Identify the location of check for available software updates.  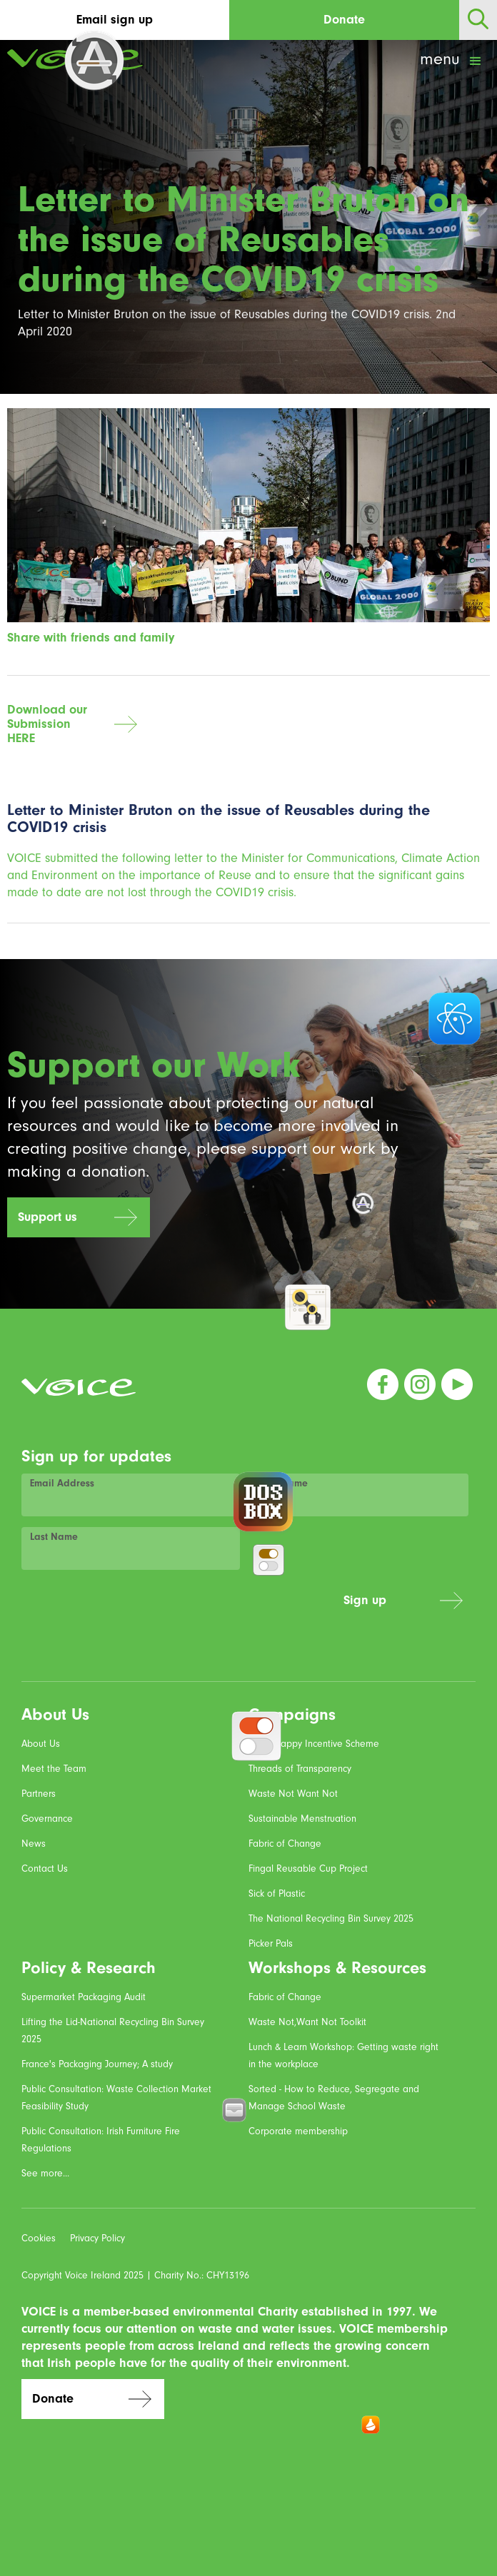
(363, 1203).